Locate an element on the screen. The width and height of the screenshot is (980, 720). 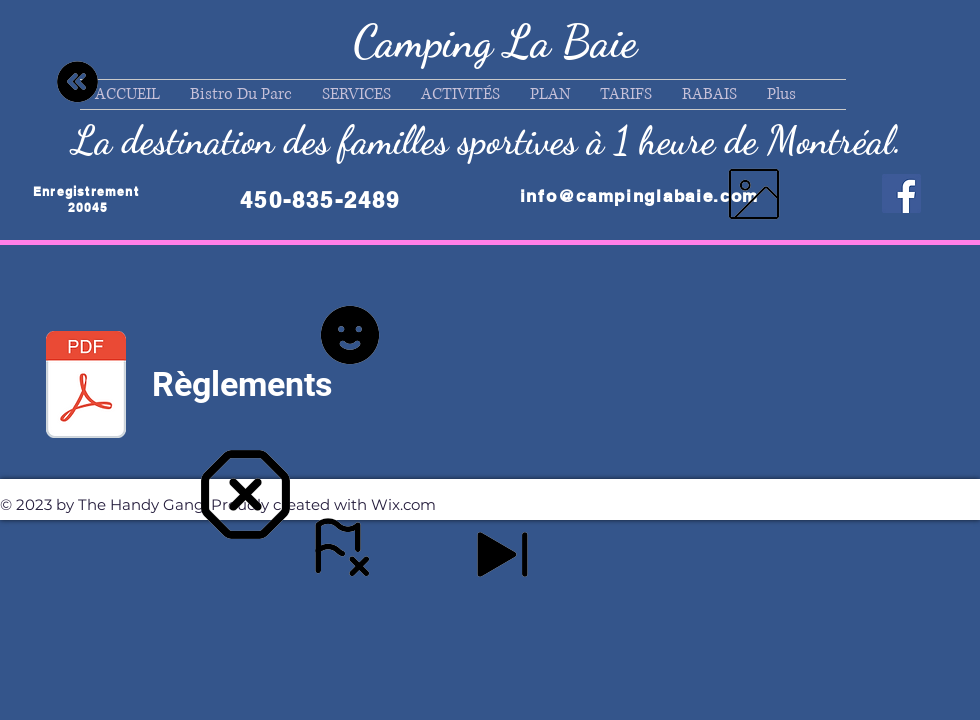
stop or cancel an action is located at coordinates (245, 494).